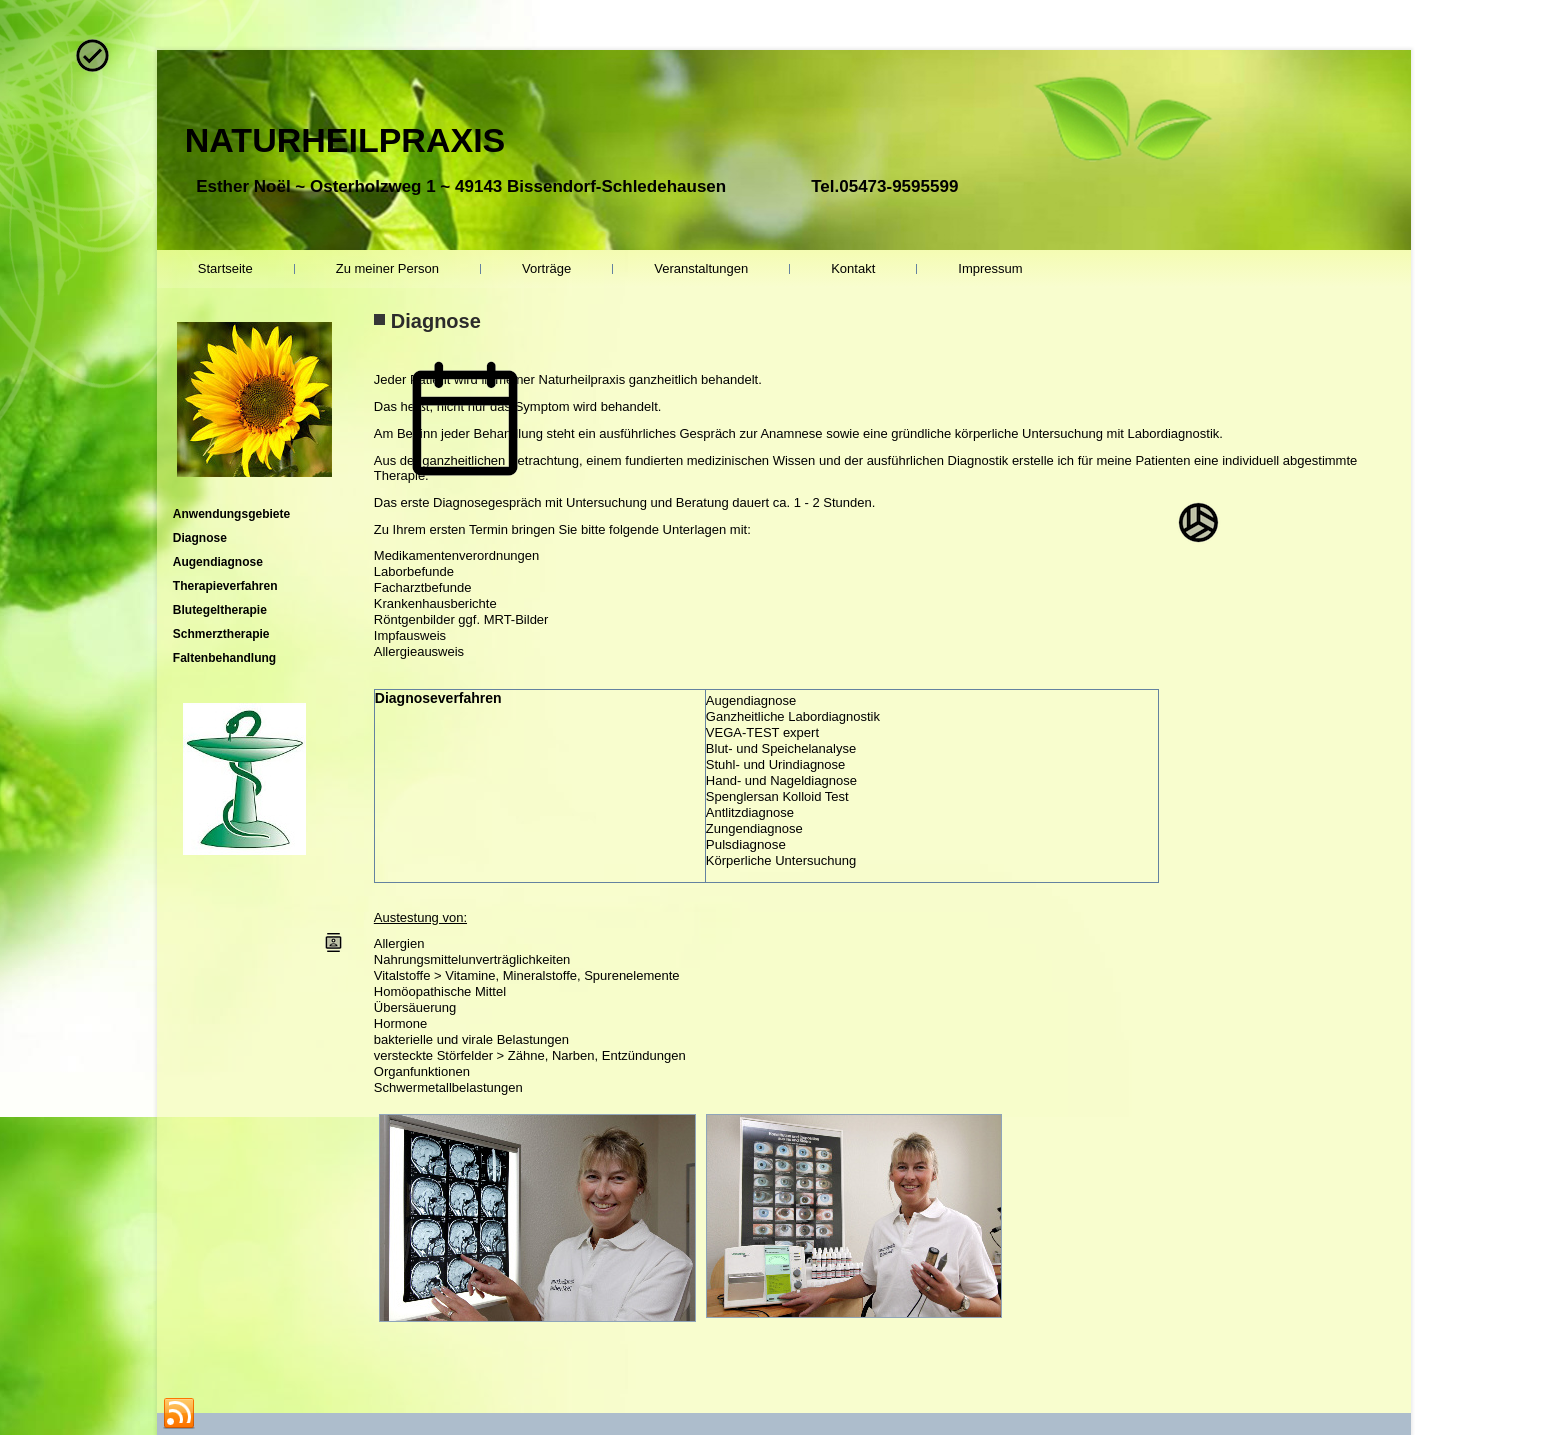 This screenshot has height=1435, width=1568. Describe the element at coordinates (92, 55) in the screenshot. I see `indicates task or action completed successfully` at that location.